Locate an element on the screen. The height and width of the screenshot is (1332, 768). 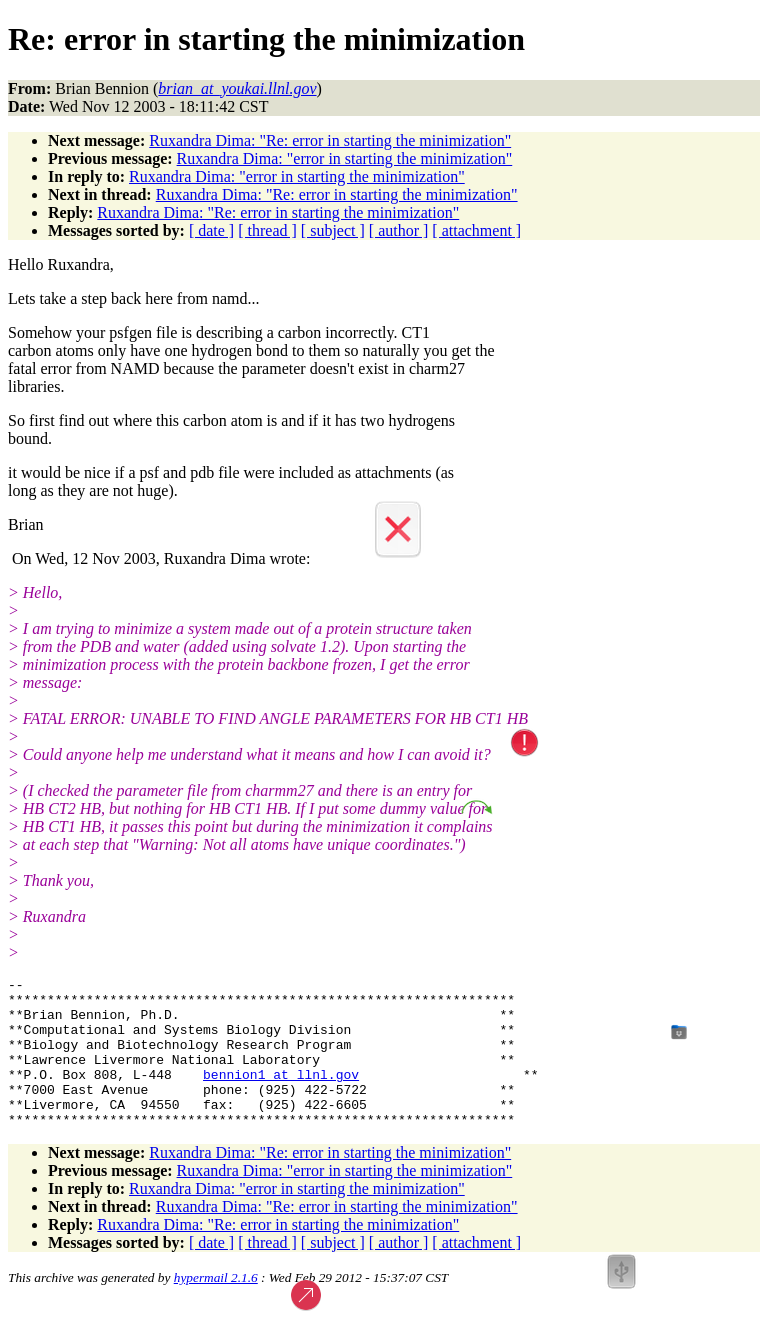
a broken or invalid symbolic link file is located at coordinates (398, 529).